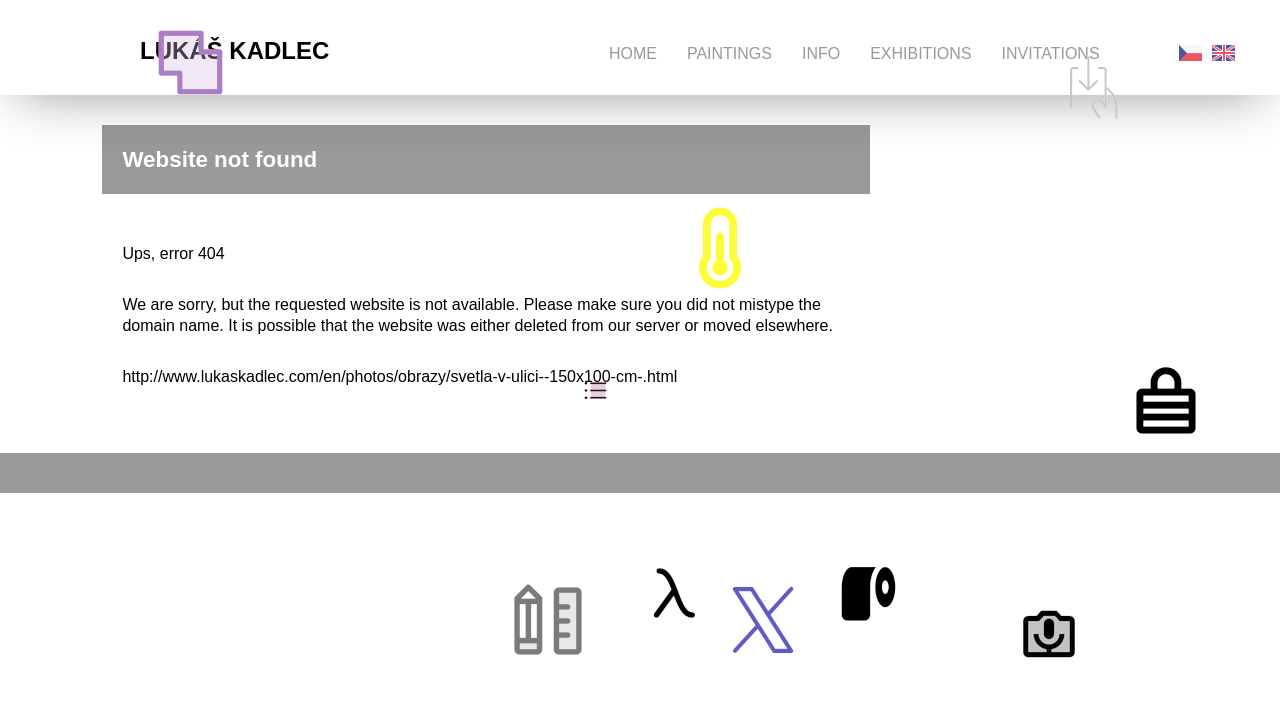 The width and height of the screenshot is (1280, 720). Describe the element at coordinates (1166, 404) in the screenshot. I see `indicates a secure or locked item` at that location.